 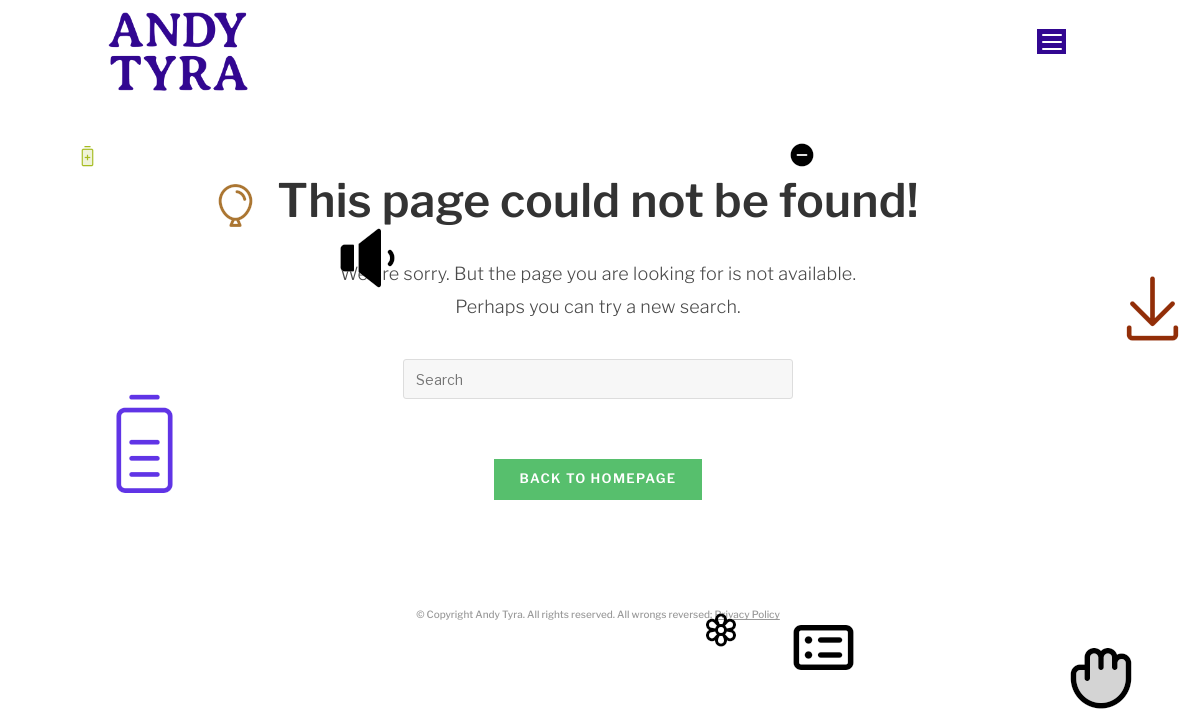 I want to click on drag to reposition an element, so click(x=1101, y=670).